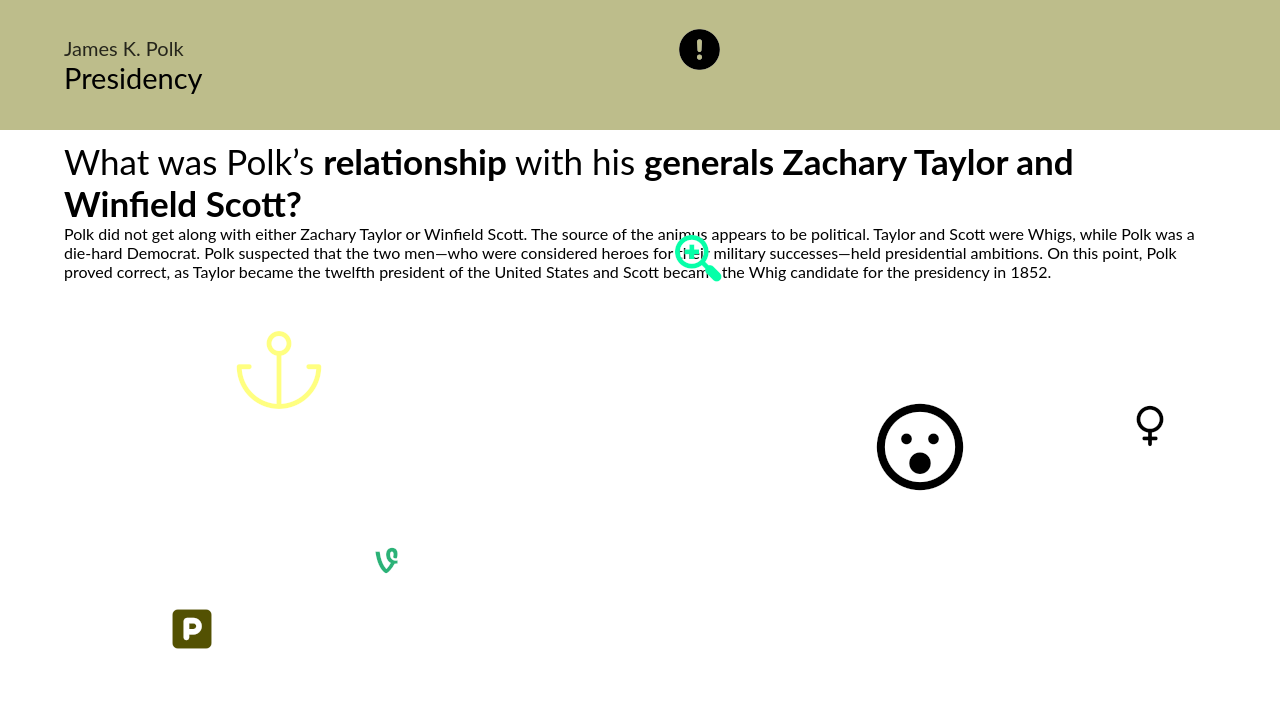 The height and width of the screenshot is (720, 1280). Describe the element at coordinates (192, 629) in the screenshot. I see `find nearby parking locations` at that location.